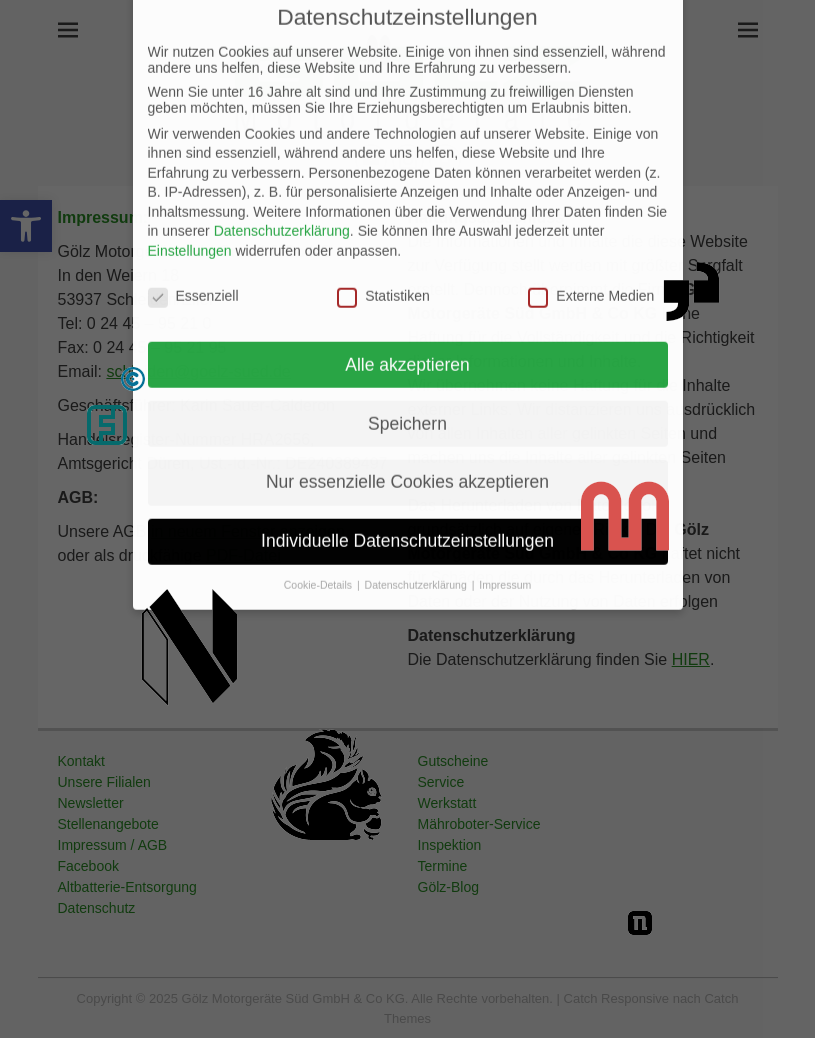  Describe the element at coordinates (640, 923) in the screenshot. I see `netcup web hosting service logo` at that location.